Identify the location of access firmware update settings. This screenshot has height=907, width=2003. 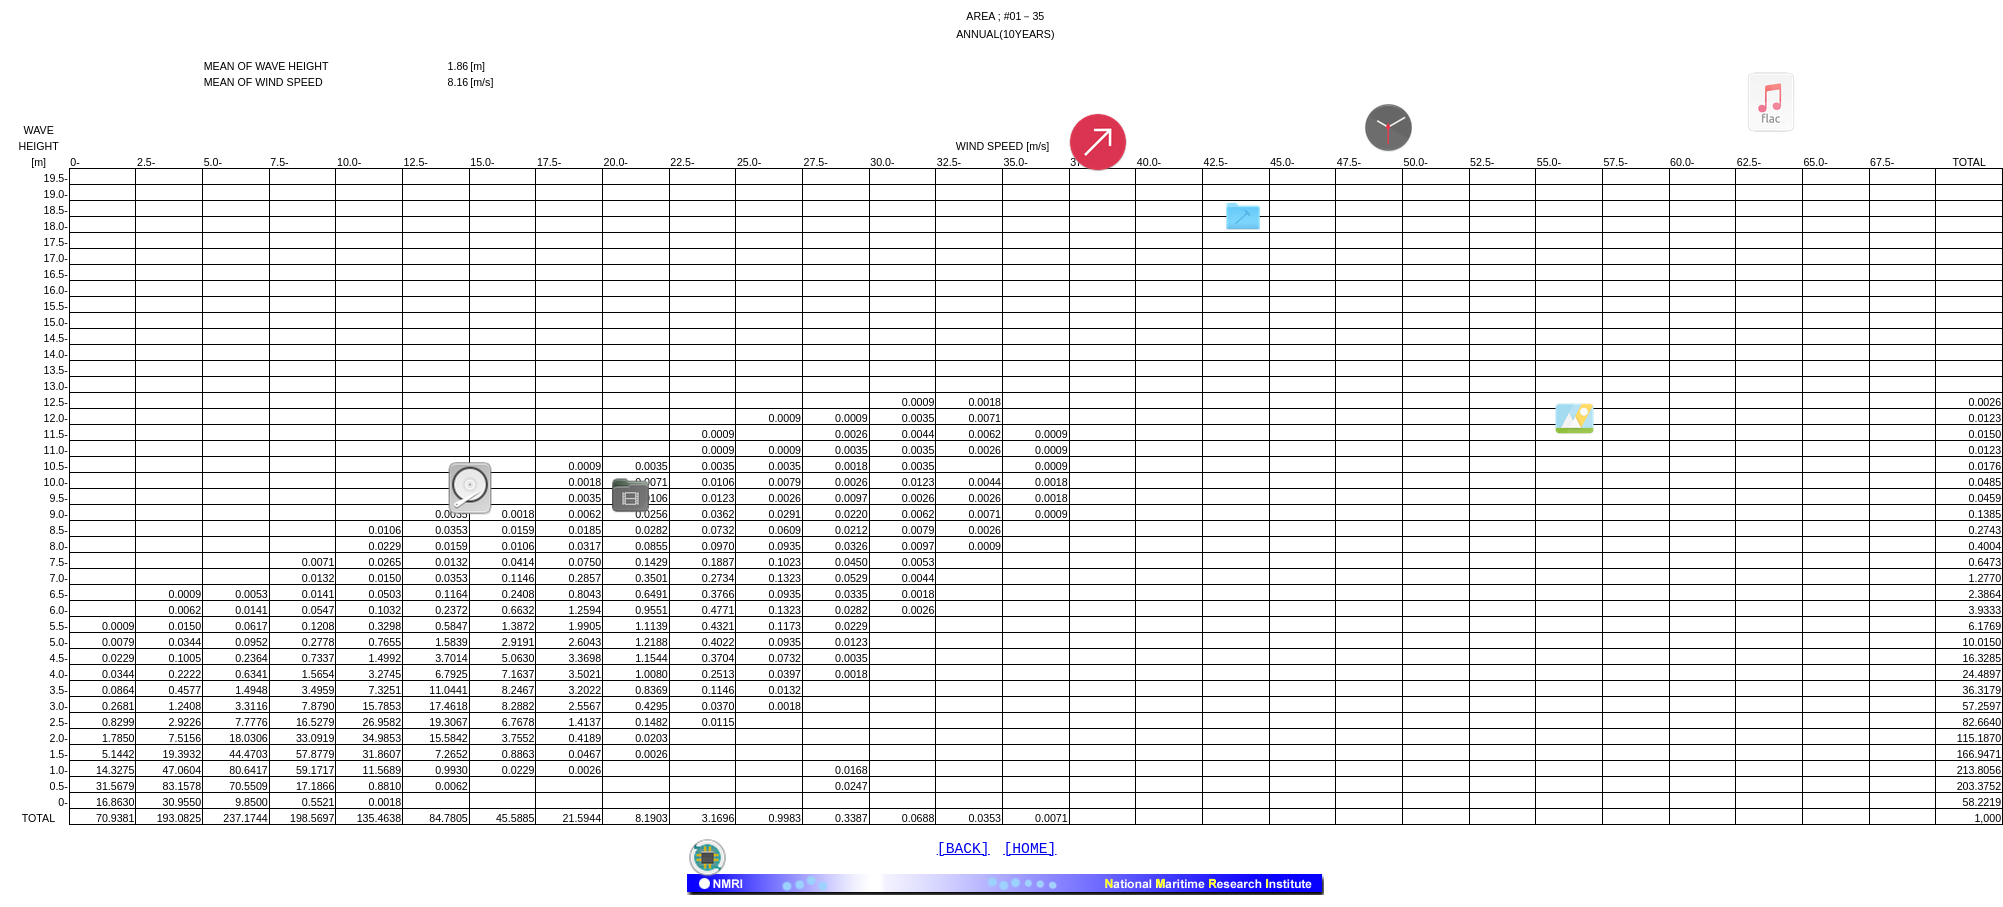
(707, 857).